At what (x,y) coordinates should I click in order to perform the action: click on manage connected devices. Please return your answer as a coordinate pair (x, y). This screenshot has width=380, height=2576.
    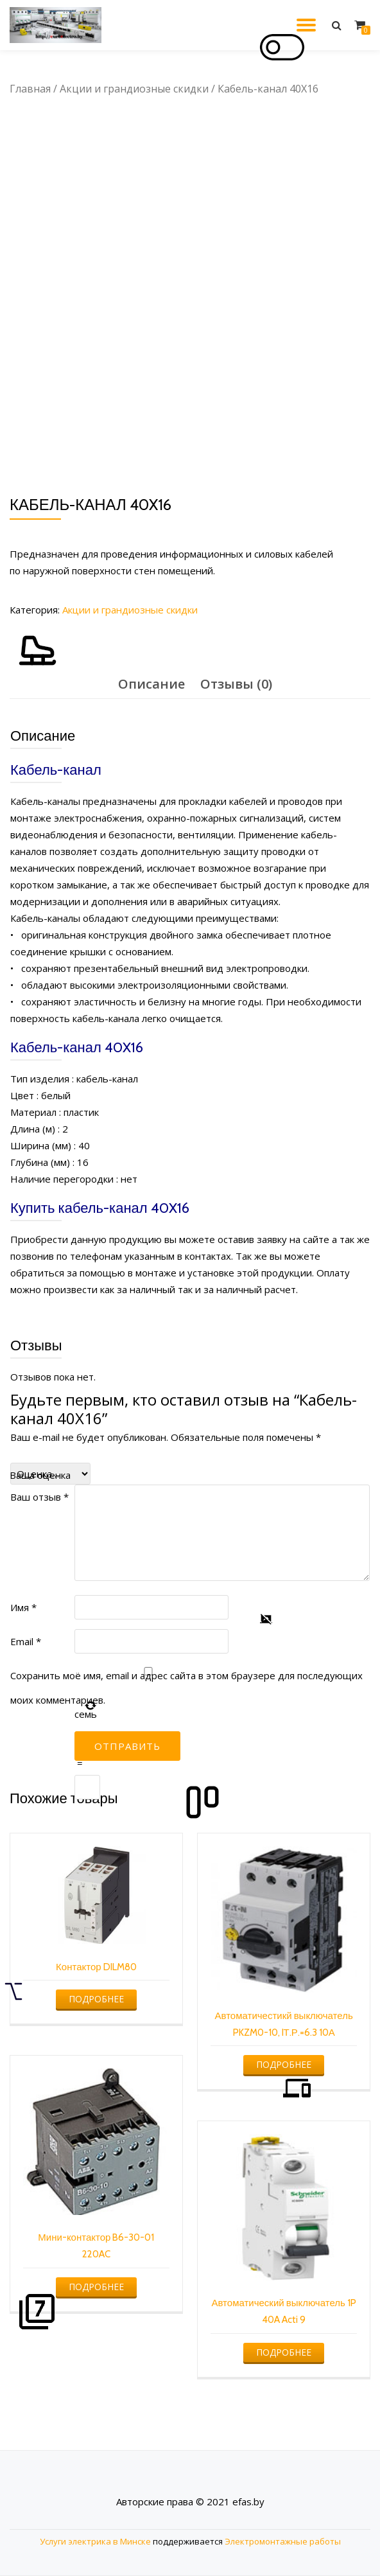
    Looking at the image, I should click on (297, 2088).